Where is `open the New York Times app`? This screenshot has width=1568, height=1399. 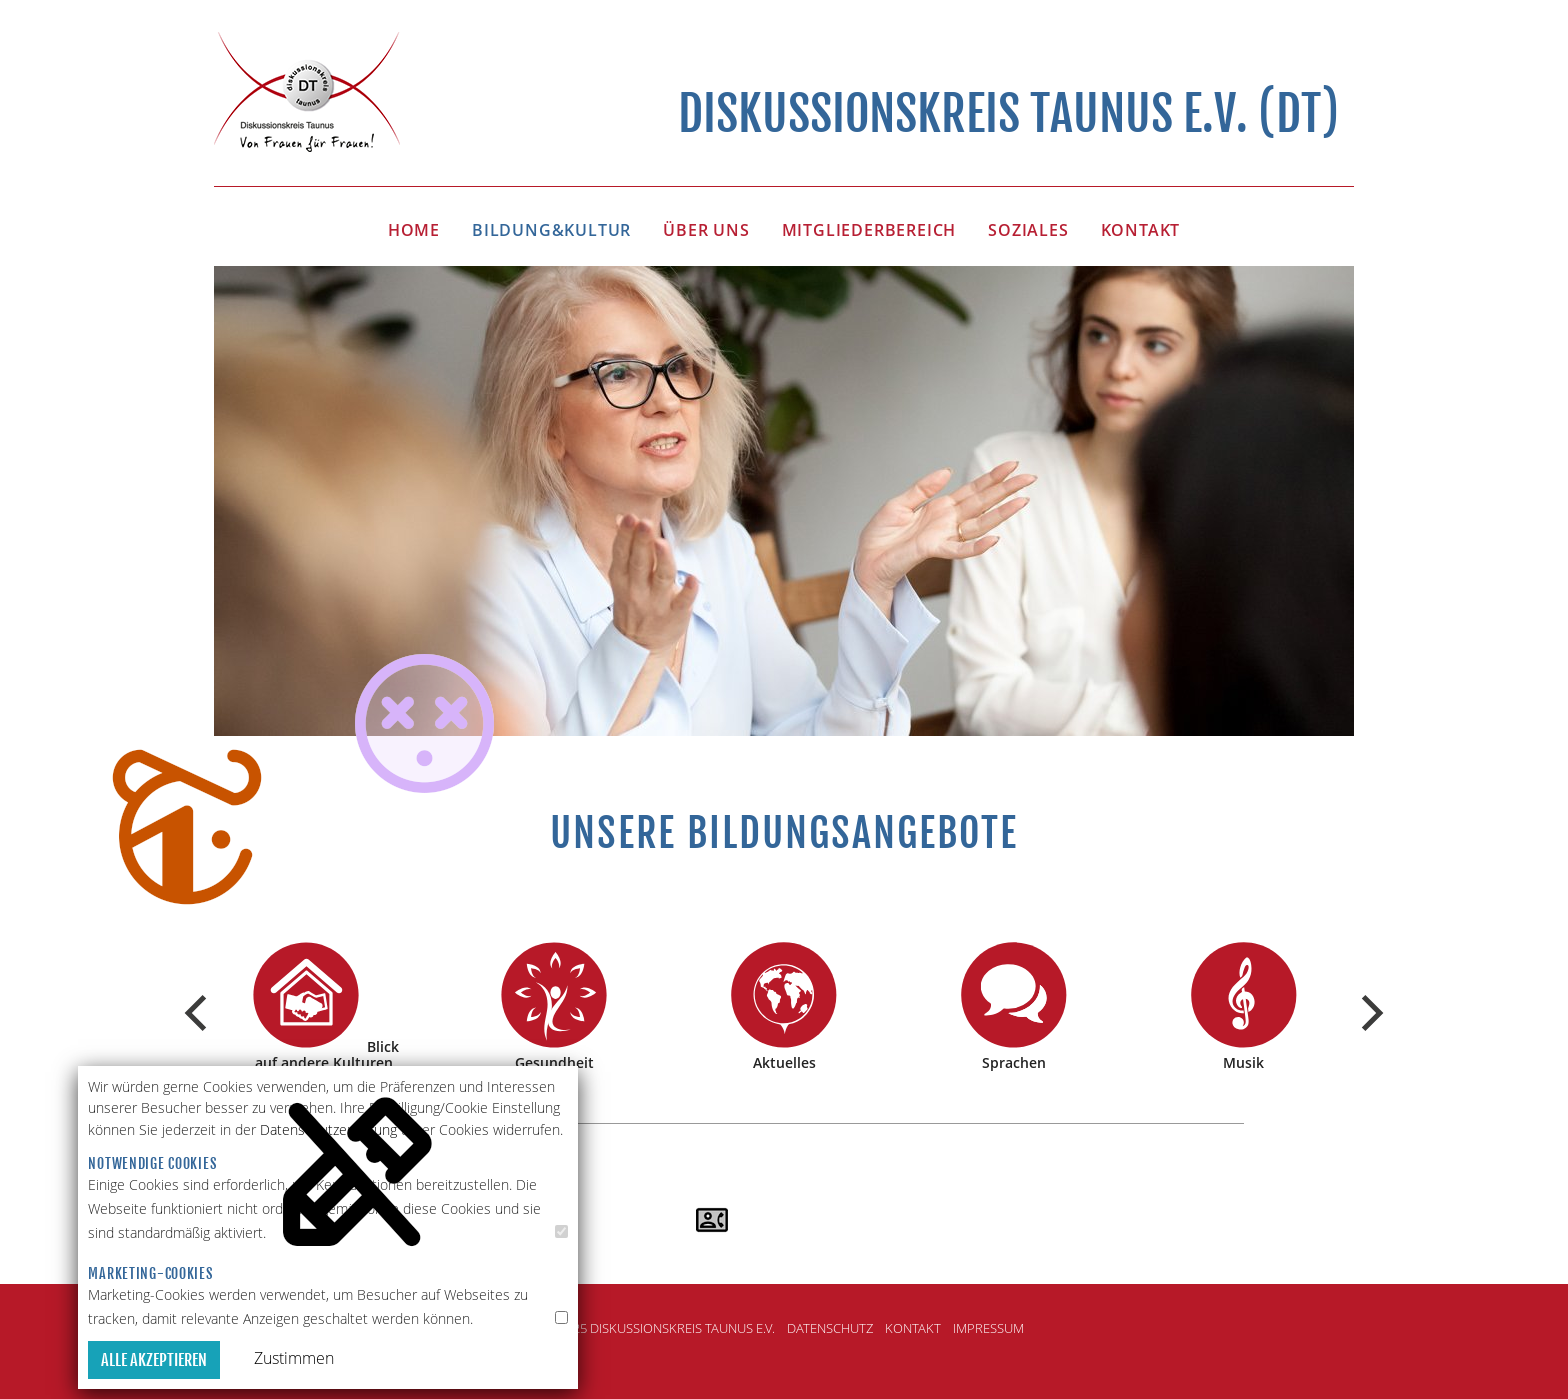
open the New York Times app is located at coordinates (187, 824).